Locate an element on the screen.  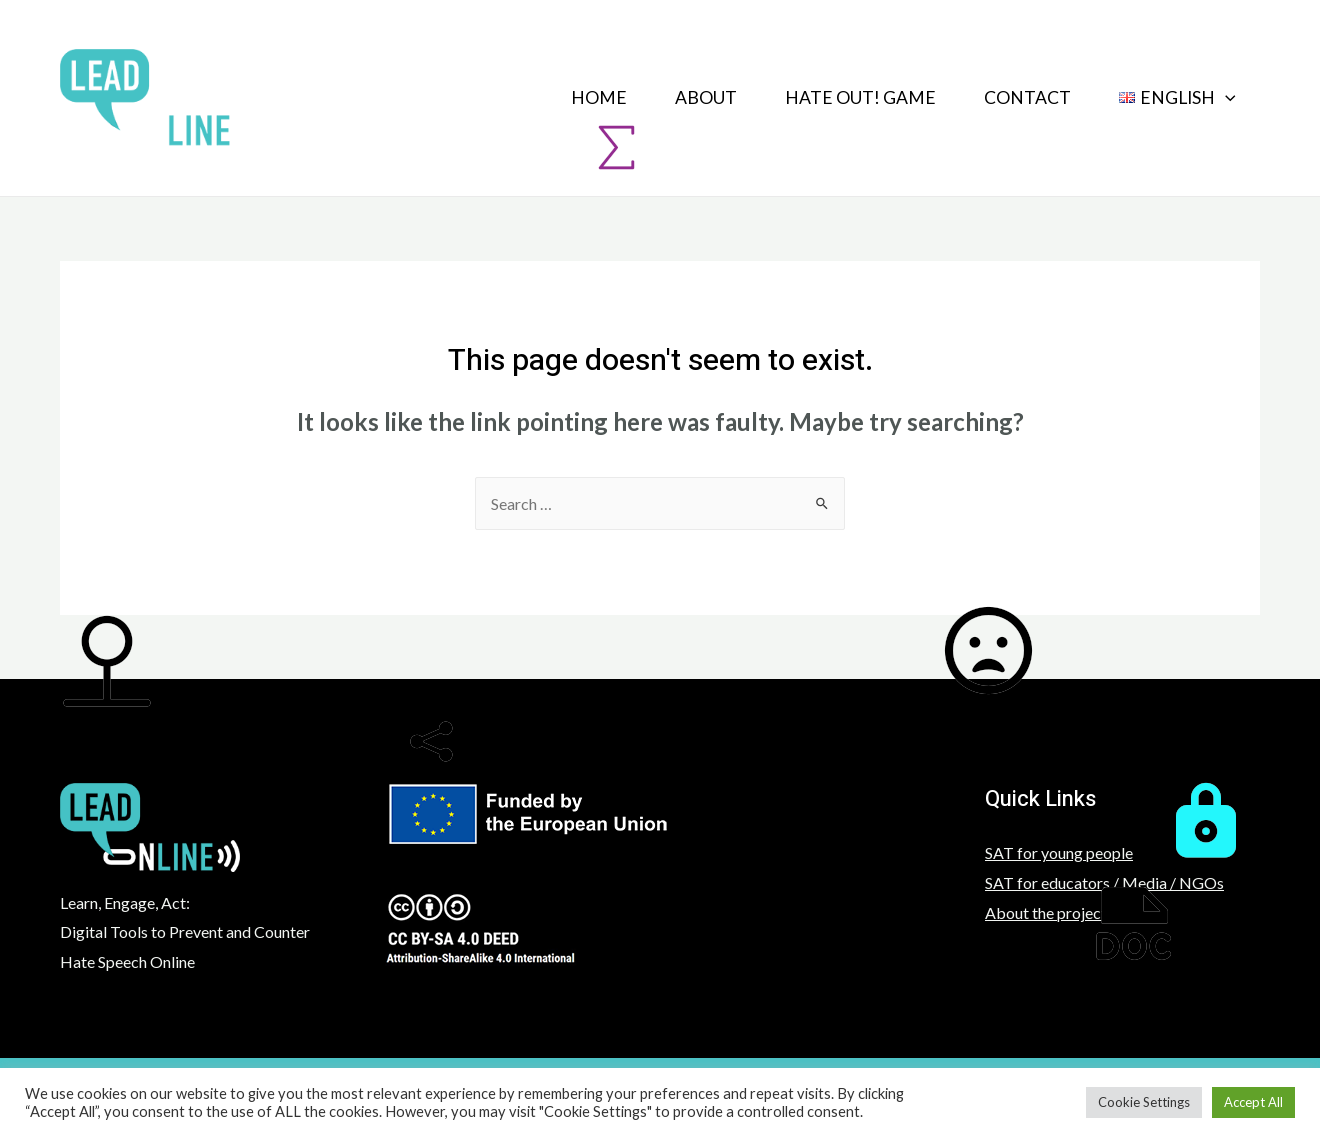
share content with others is located at coordinates (432, 741).